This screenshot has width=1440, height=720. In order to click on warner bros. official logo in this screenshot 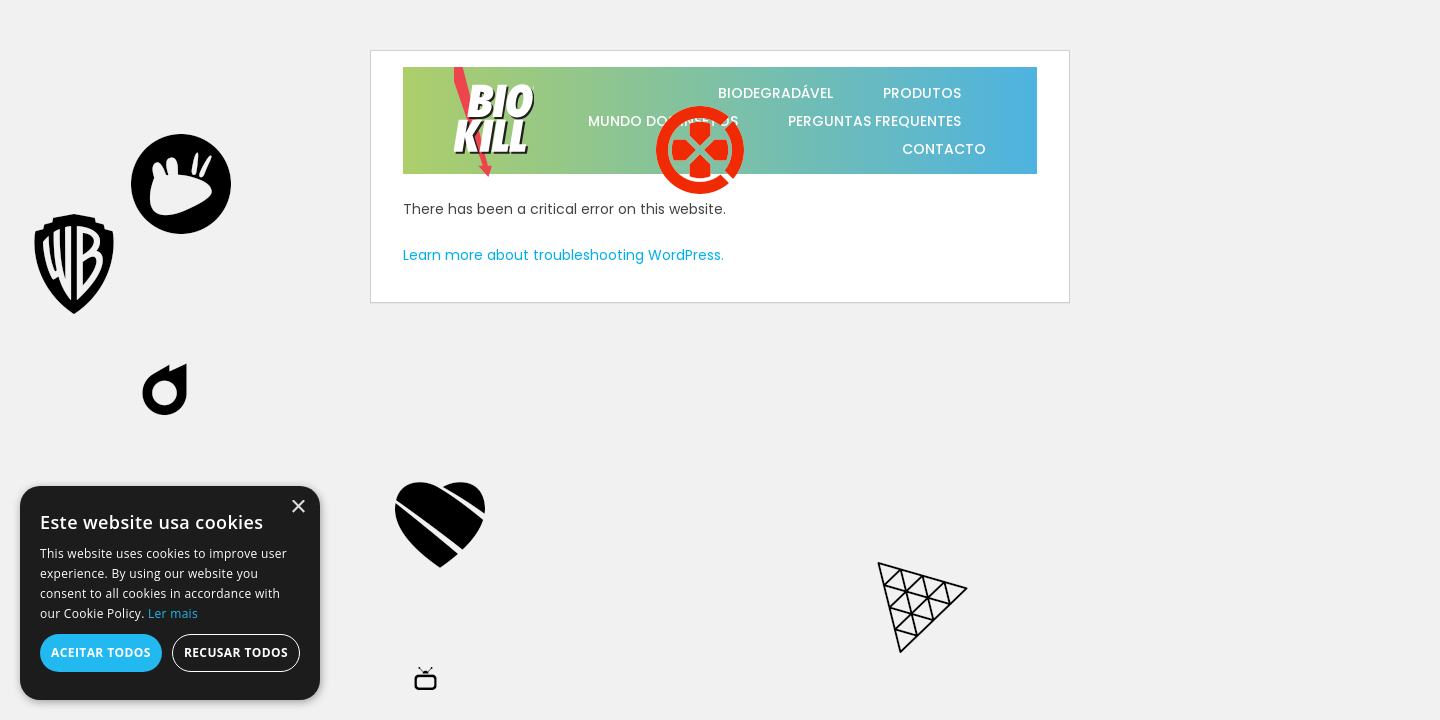, I will do `click(74, 264)`.